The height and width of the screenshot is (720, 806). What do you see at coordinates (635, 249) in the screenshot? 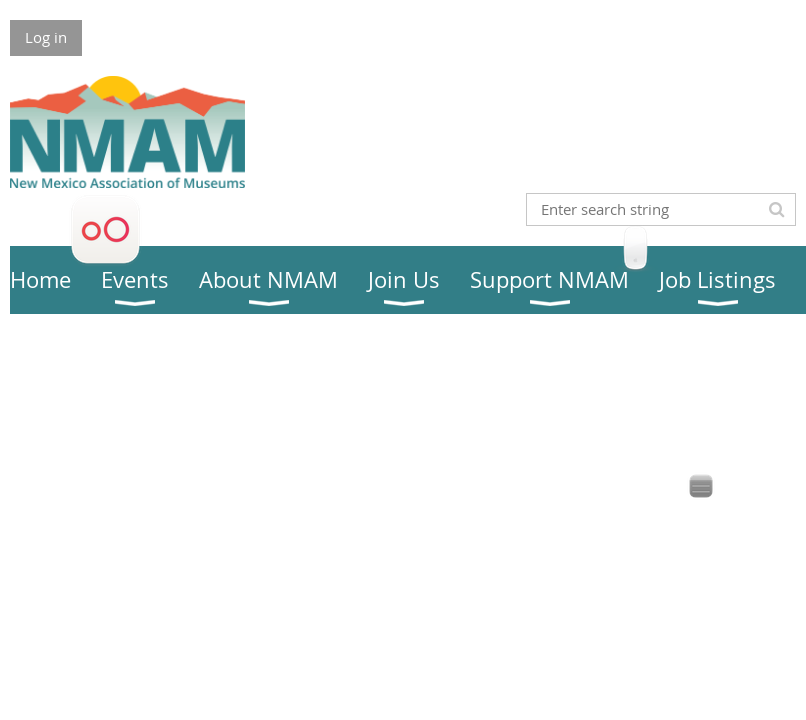
I see `connect or manage apple magic mouse via bluetooth` at bounding box center [635, 249].